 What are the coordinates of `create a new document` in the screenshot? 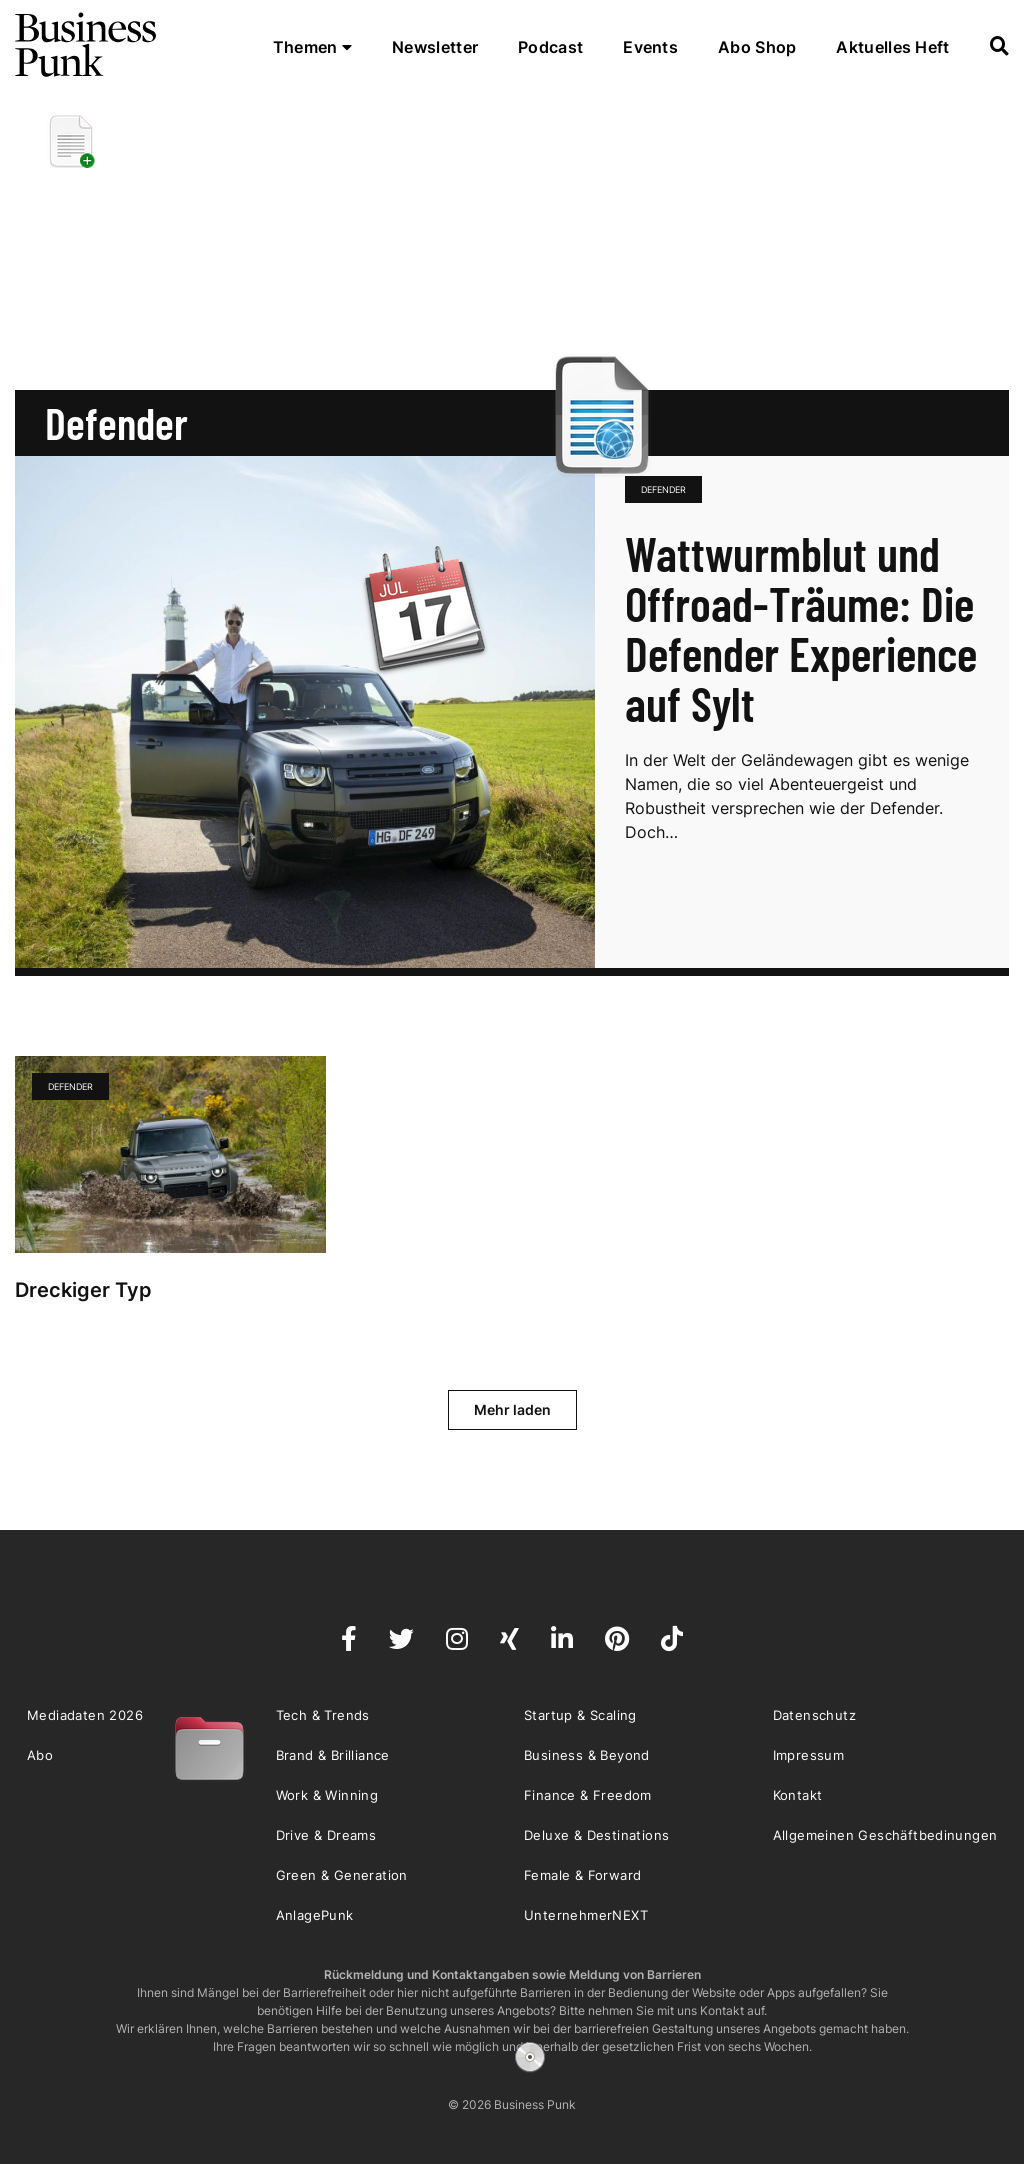 It's located at (71, 141).